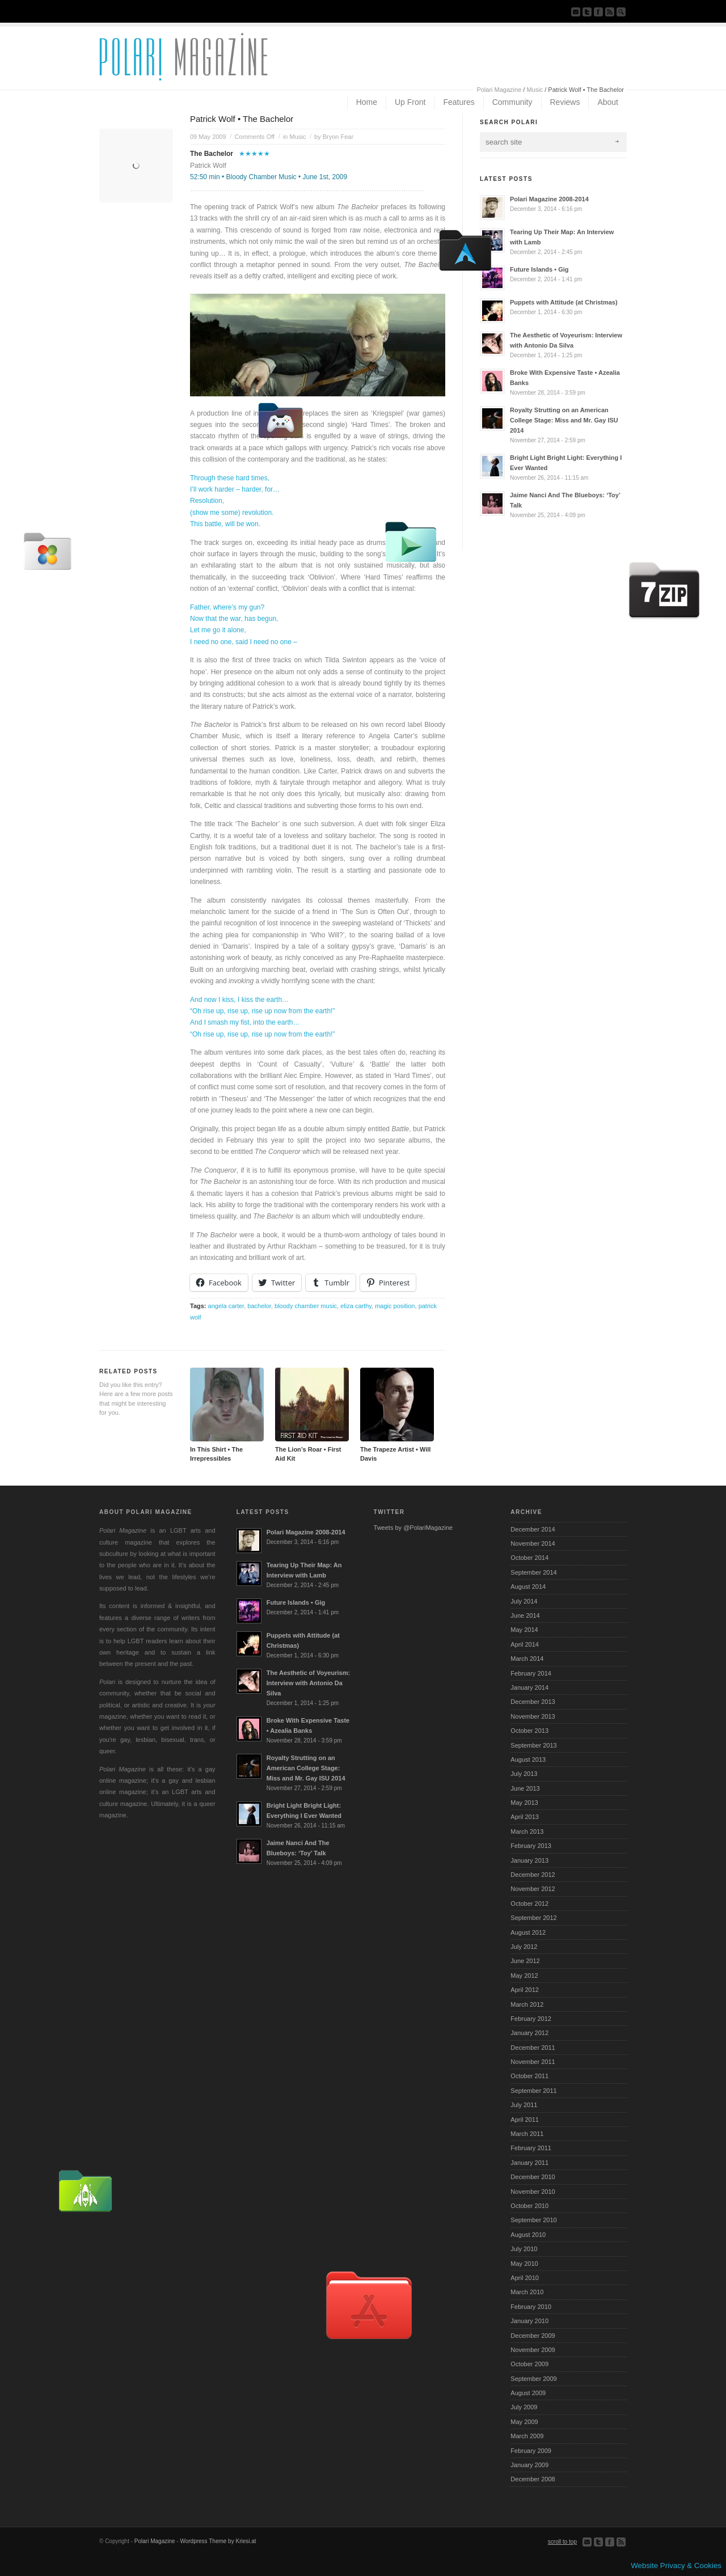 This screenshot has height=2576, width=726. Describe the element at coordinates (664, 591) in the screenshot. I see `open folder containing 7-zip compressed files` at that location.